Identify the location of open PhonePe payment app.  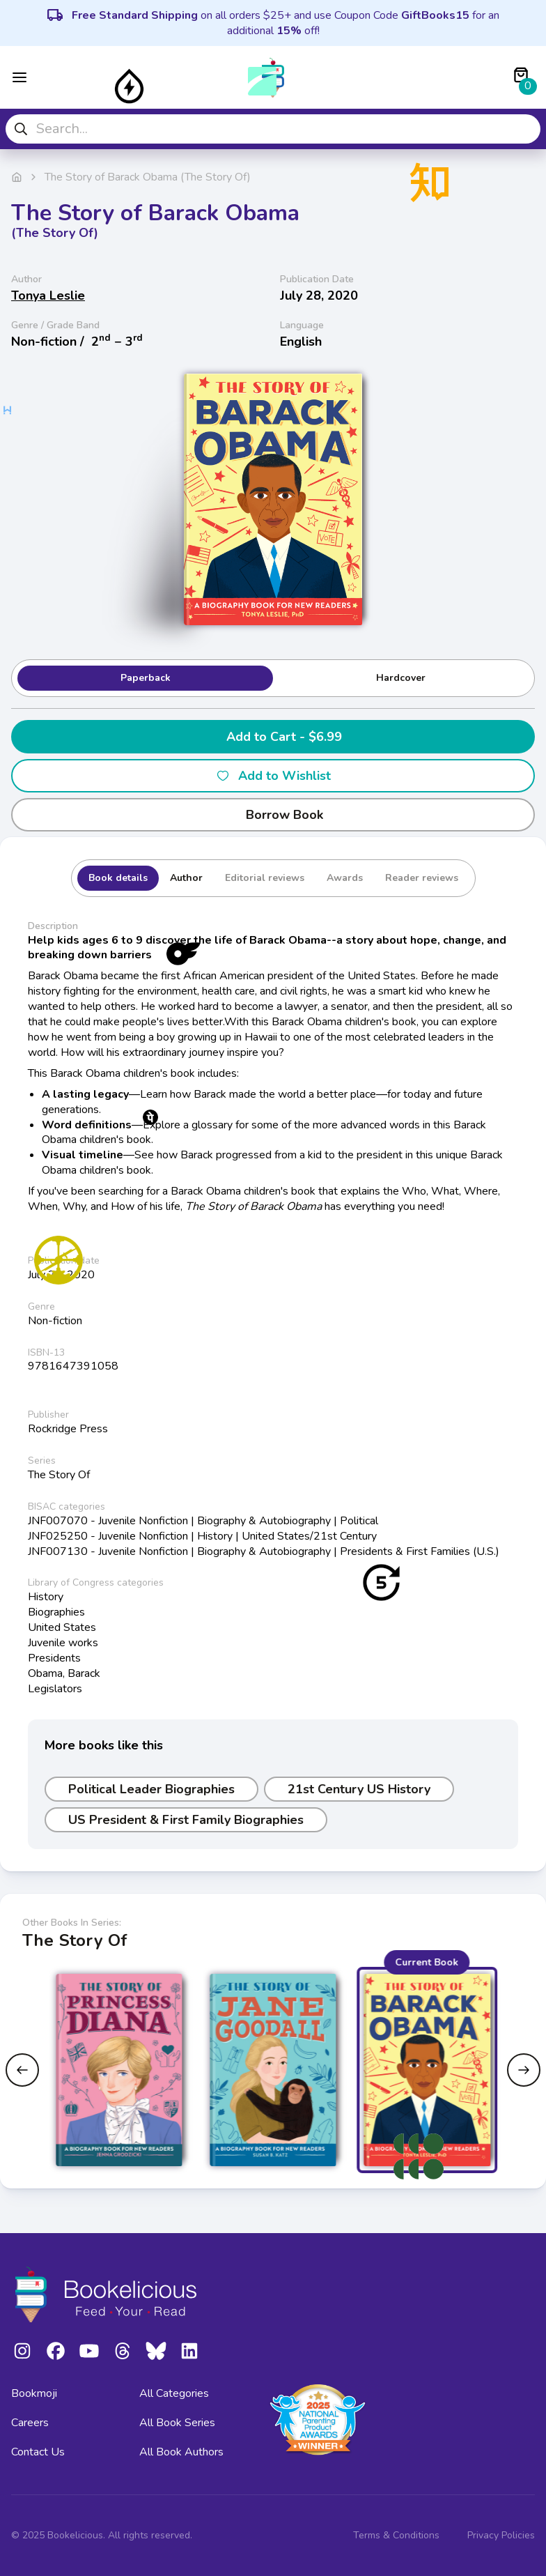
(150, 1117).